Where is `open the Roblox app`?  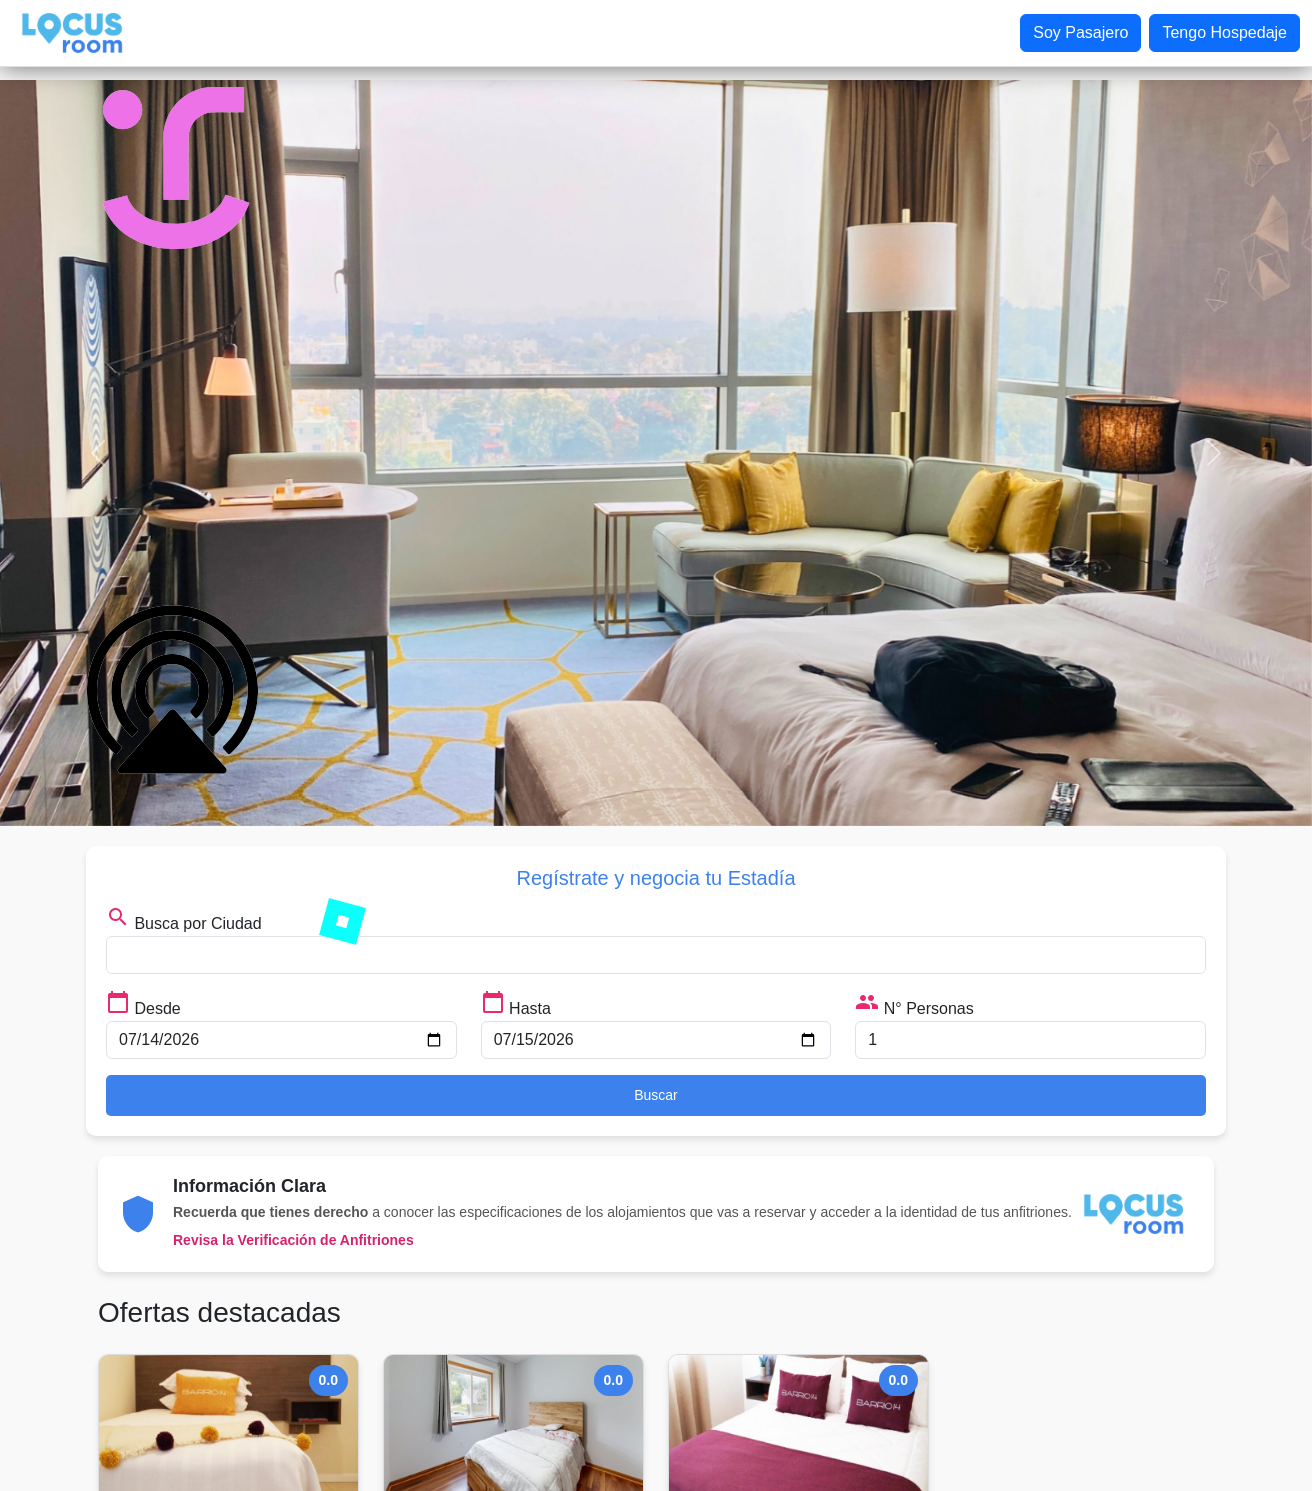
open the Roblox app is located at coordinates (342, 921).